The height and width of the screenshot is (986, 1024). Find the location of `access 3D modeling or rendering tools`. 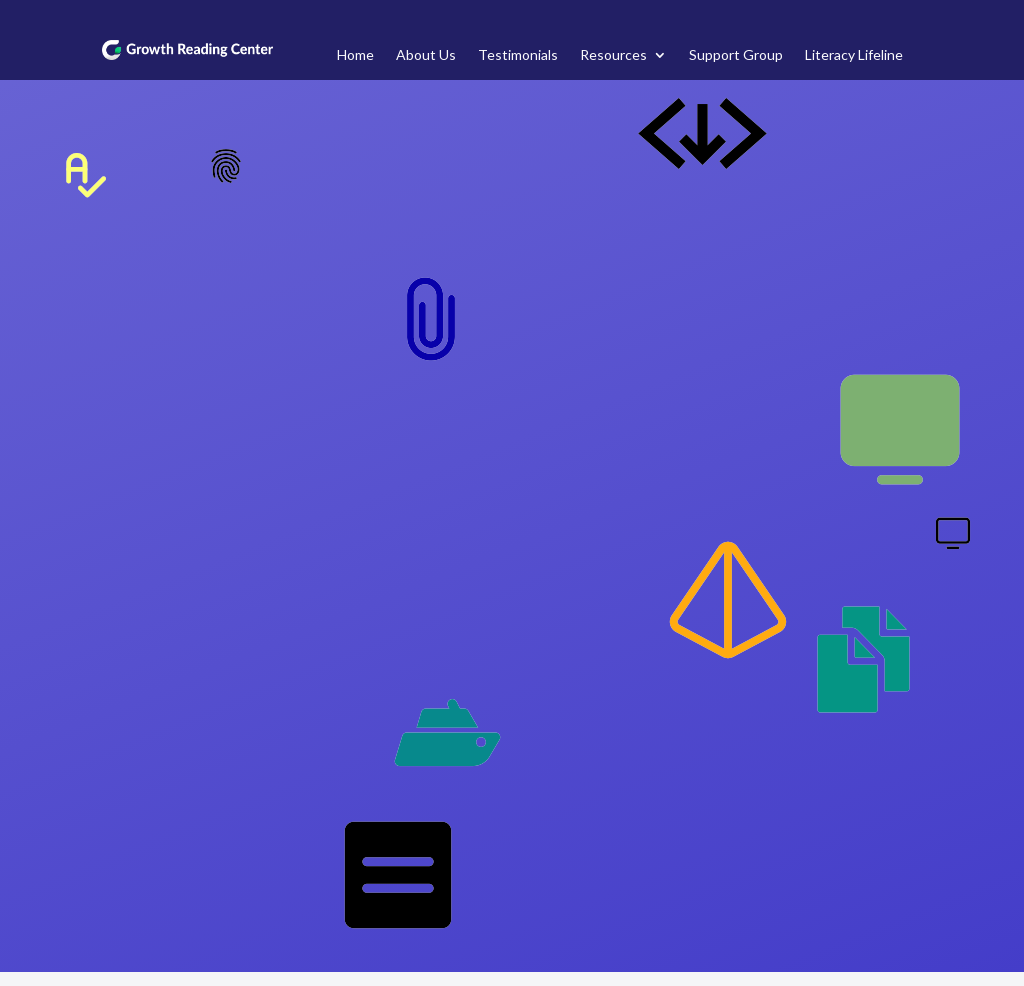

access 3D modeling or rendering tools is located at coordinates (728, 600).